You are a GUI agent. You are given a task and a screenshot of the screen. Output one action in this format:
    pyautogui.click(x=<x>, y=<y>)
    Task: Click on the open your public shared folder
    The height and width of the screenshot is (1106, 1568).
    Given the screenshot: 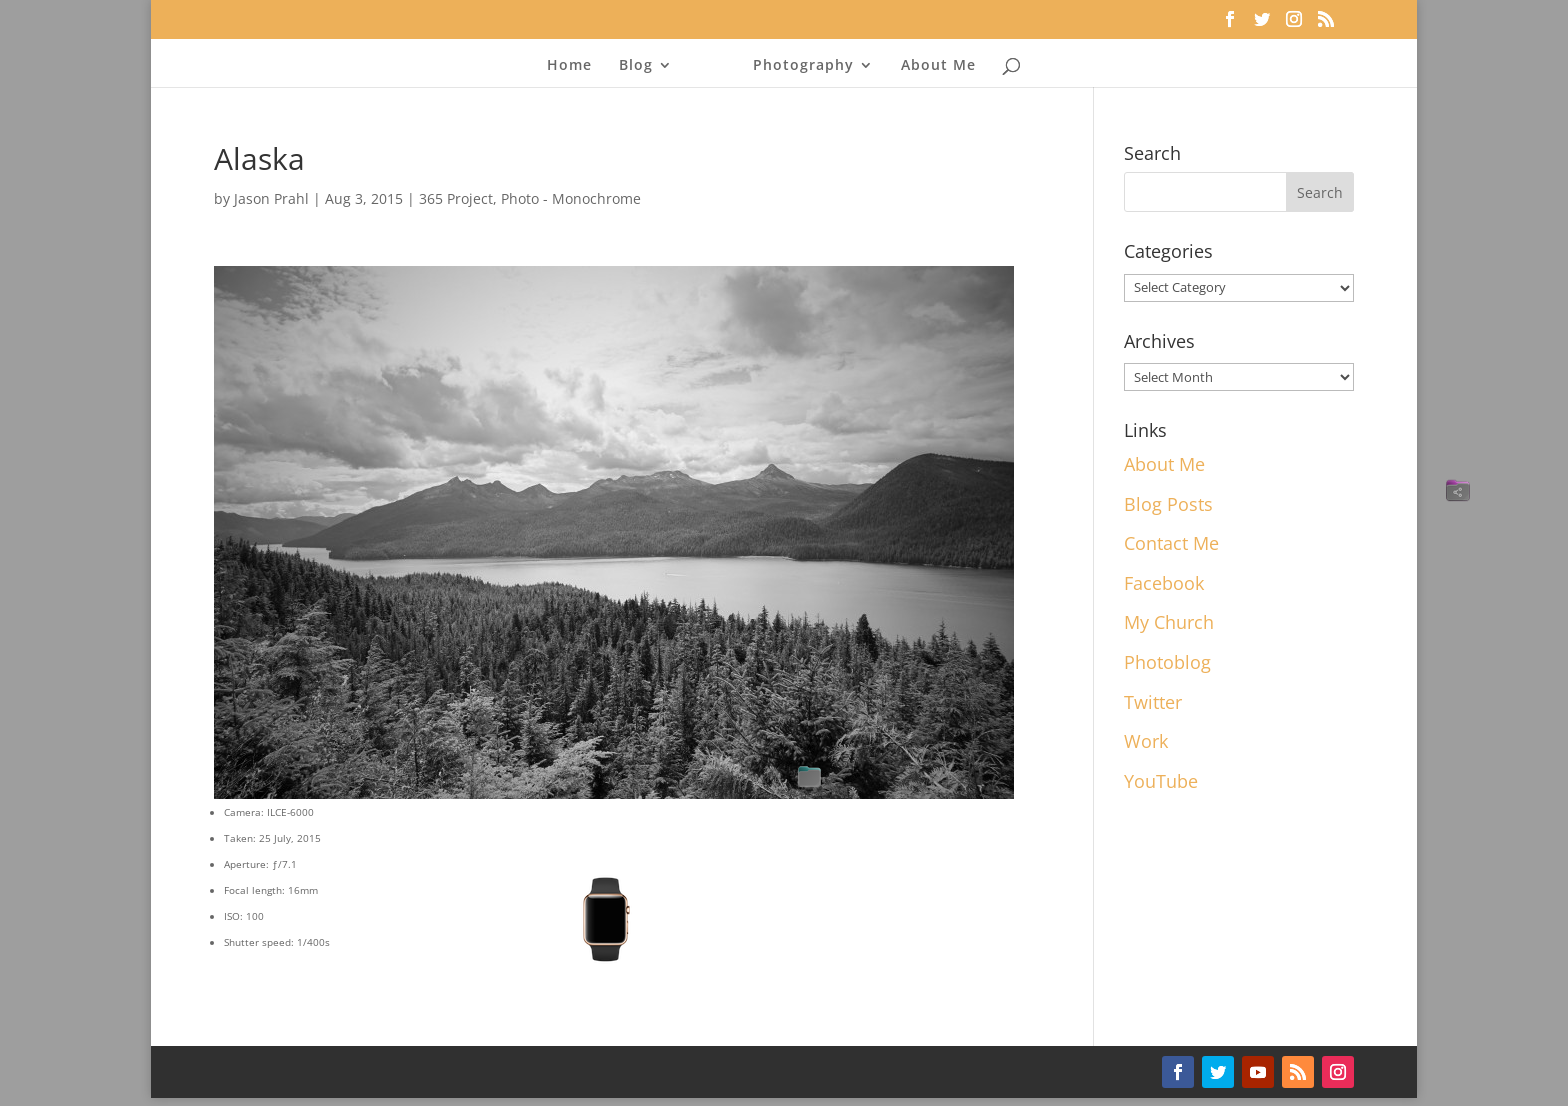 What is the action you would take?
    pyautogui.click(x=1458, y=490)
    